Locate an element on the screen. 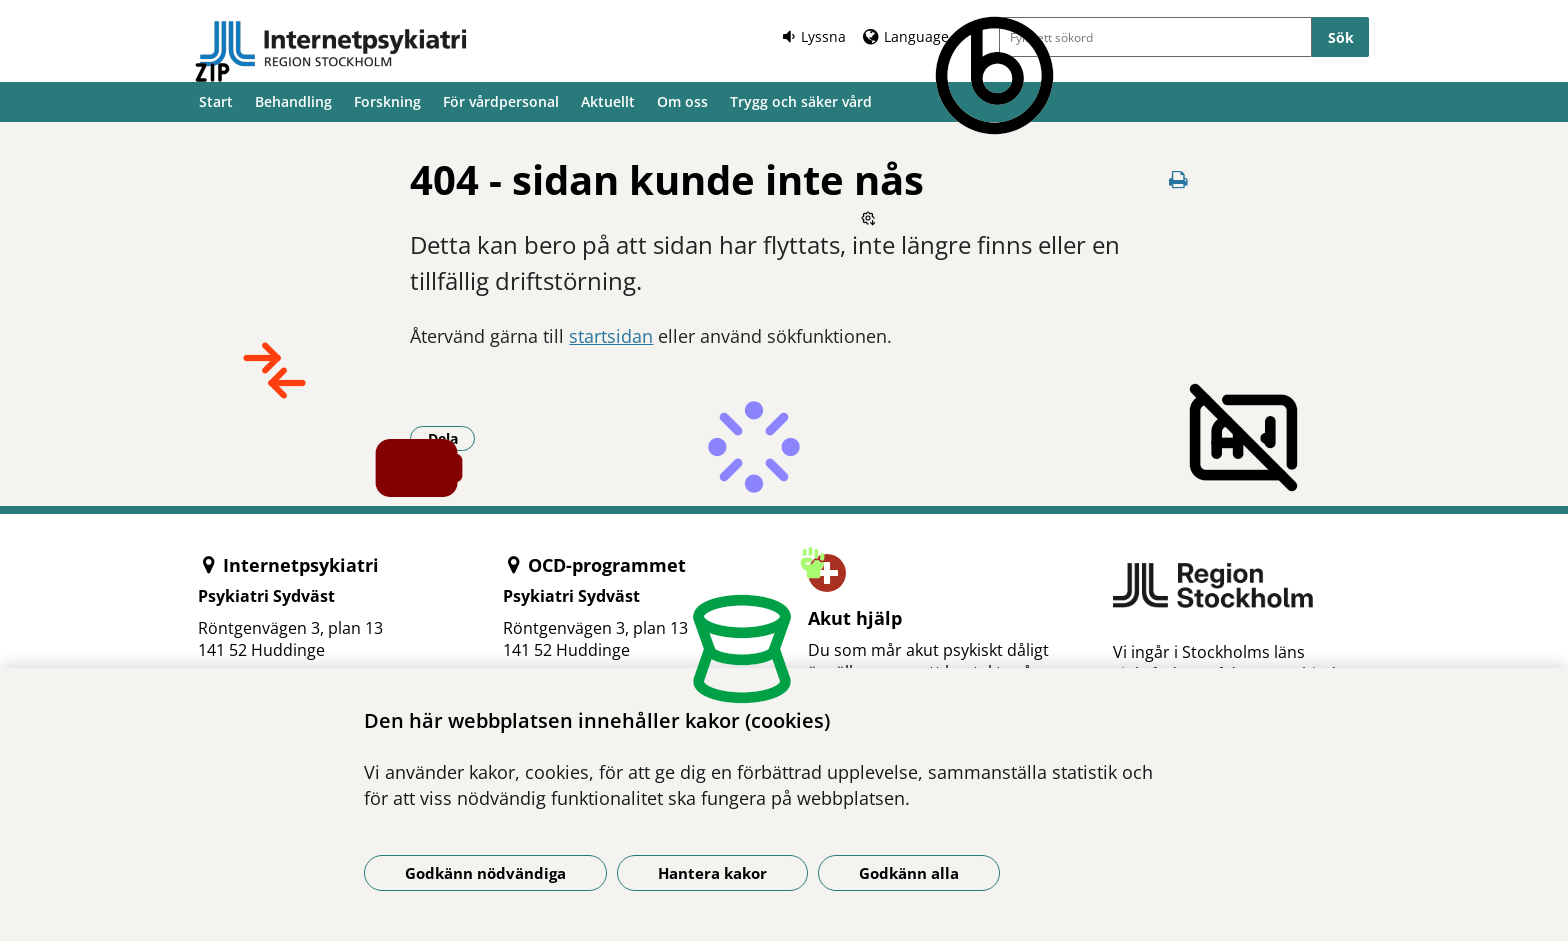 The width and height of the screenshot is (1568, 941). indicates current battery level is located at coordinates (419, 468).